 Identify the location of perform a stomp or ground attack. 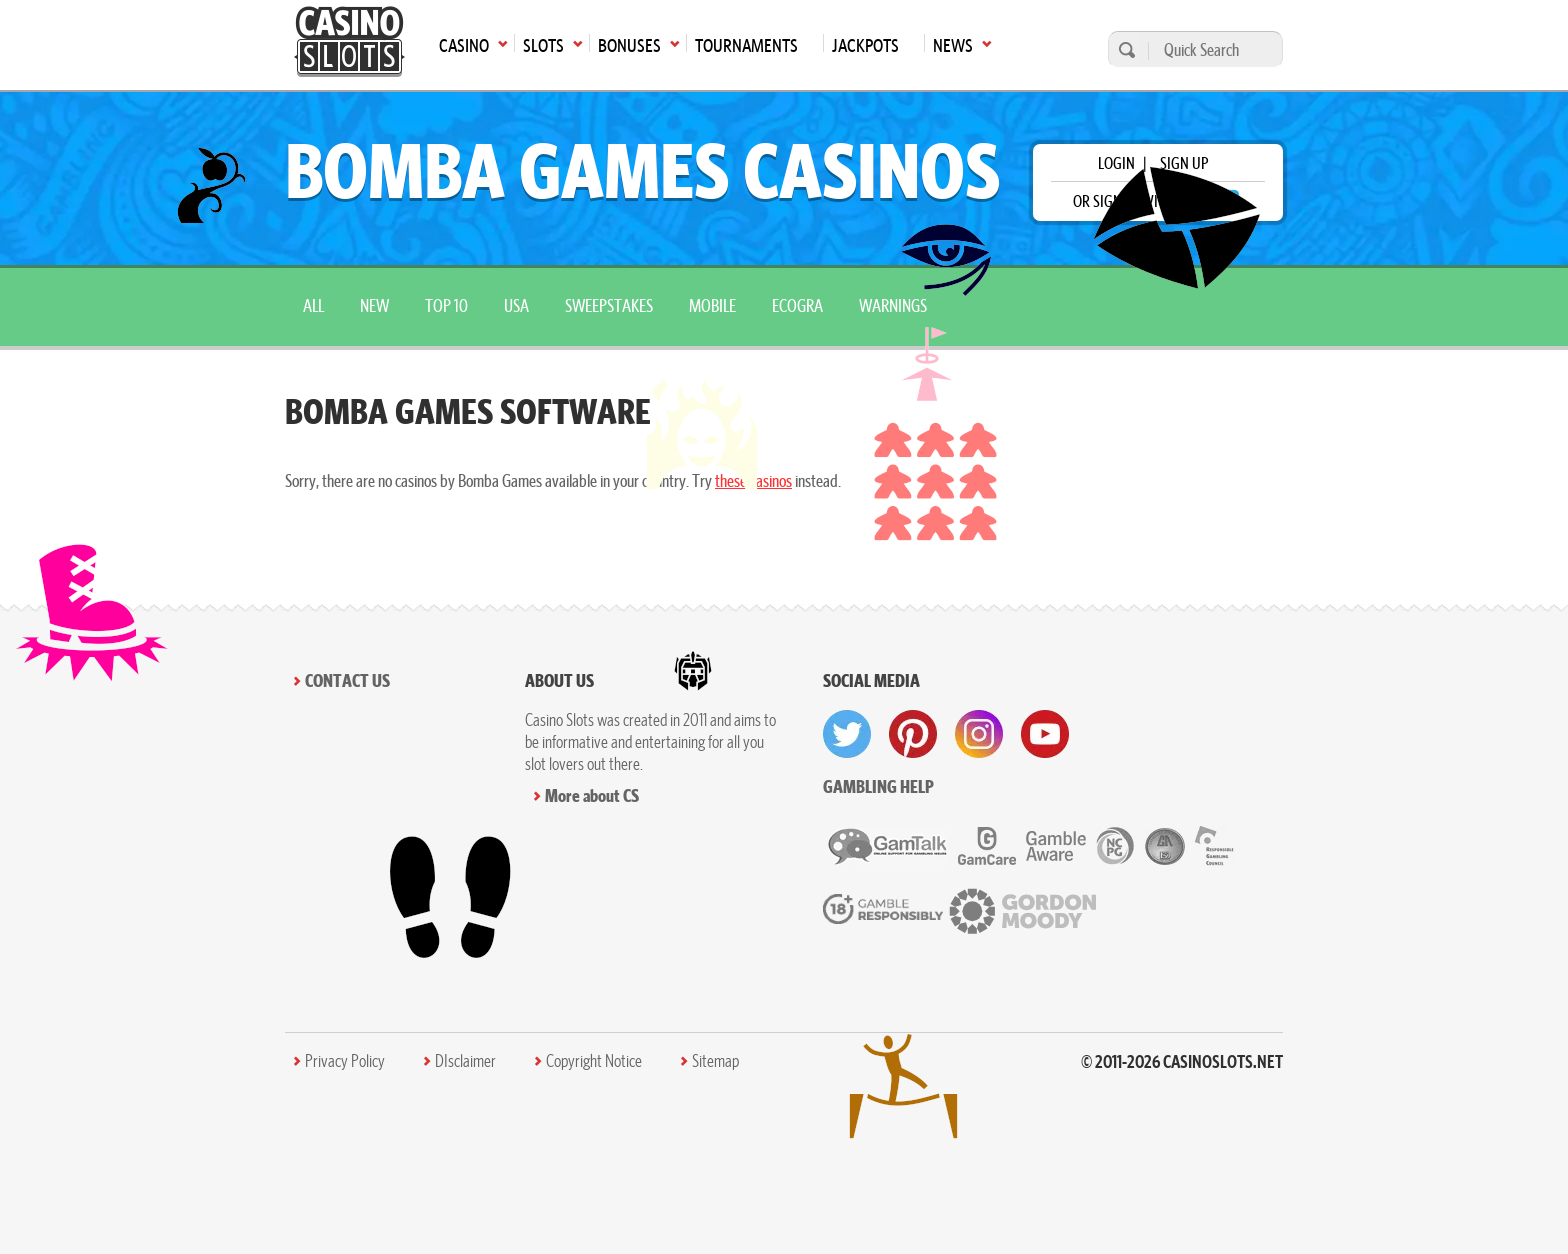
(92, 614).